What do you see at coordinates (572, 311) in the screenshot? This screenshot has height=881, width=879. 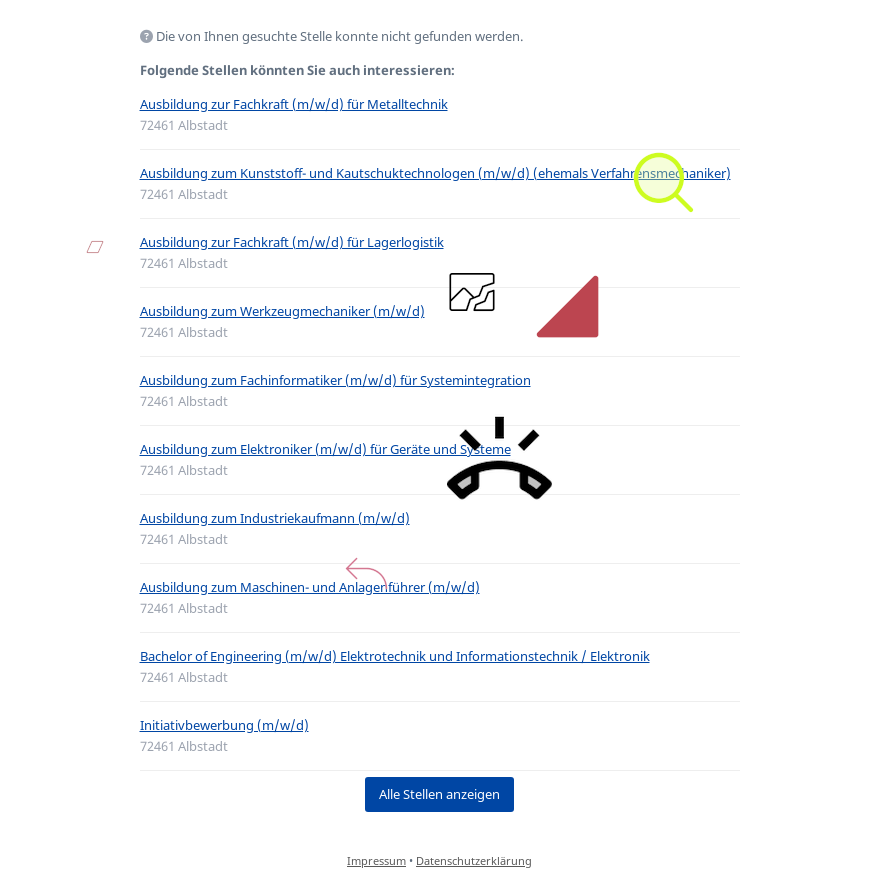 I see `resize element by dragging corner` at bounding box center [572, 311].